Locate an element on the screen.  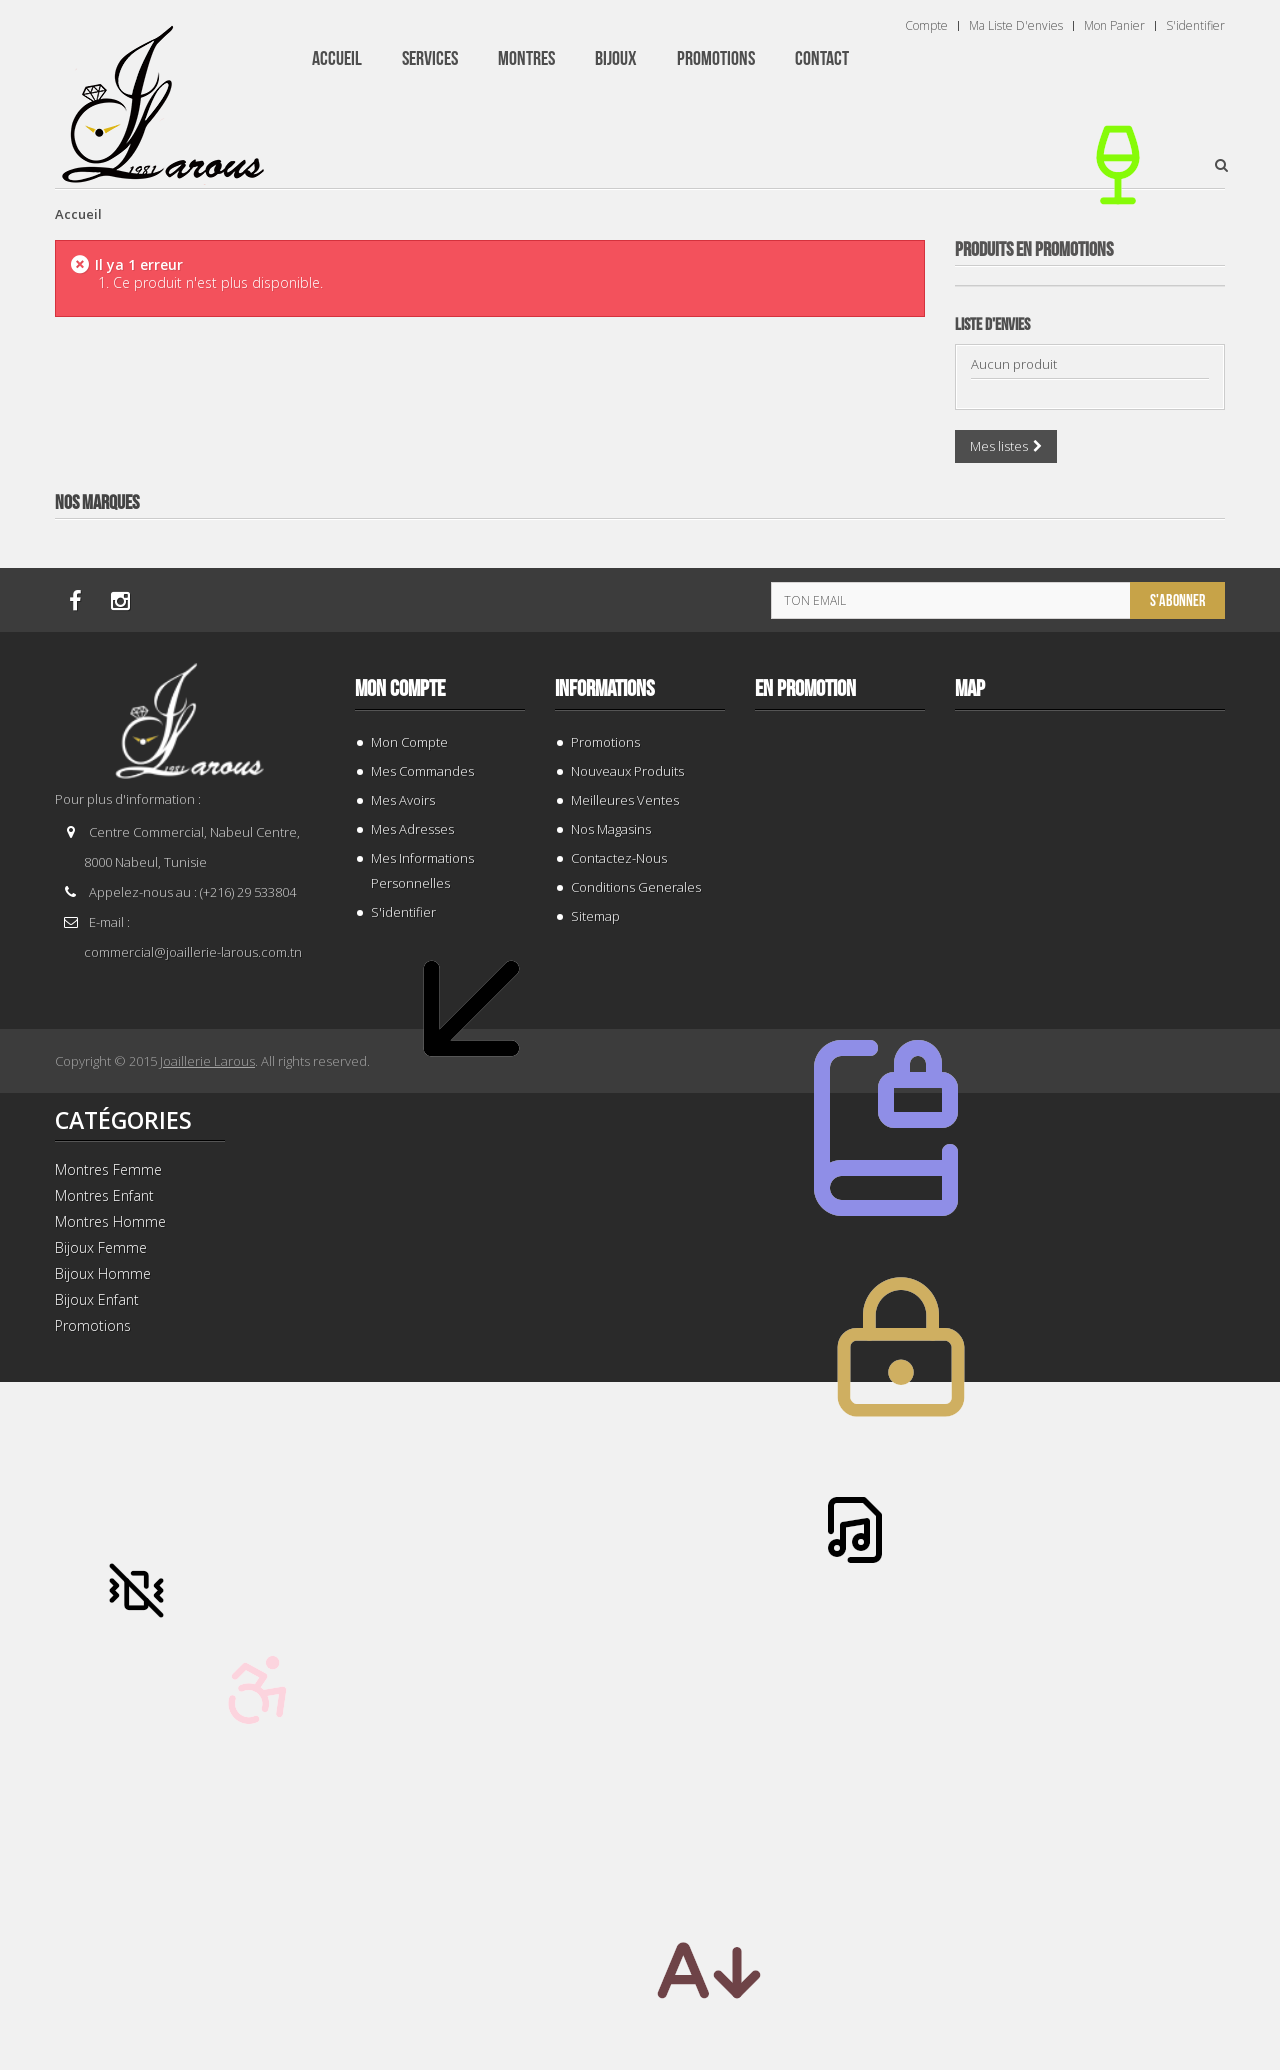
indicates a locked or secured item is located at coordinates (901, 1347).